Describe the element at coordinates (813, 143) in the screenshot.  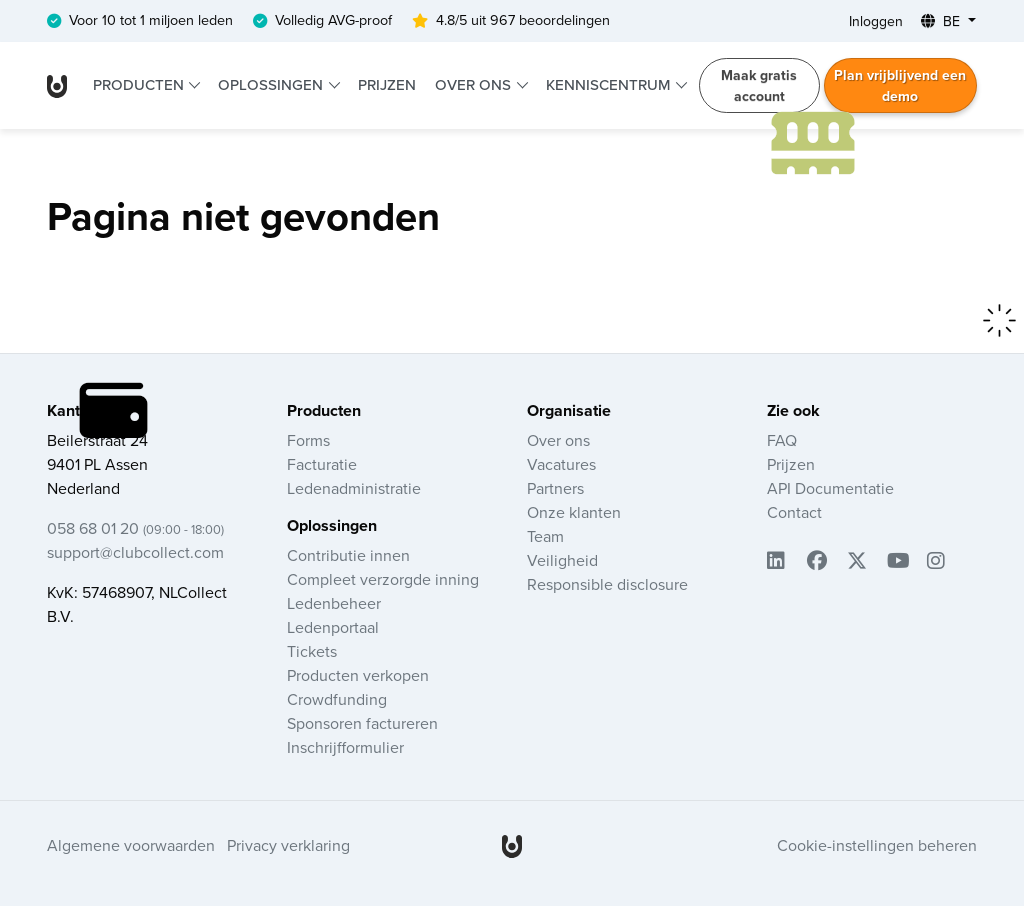
I see `view system memory or RAM usage` at that location.